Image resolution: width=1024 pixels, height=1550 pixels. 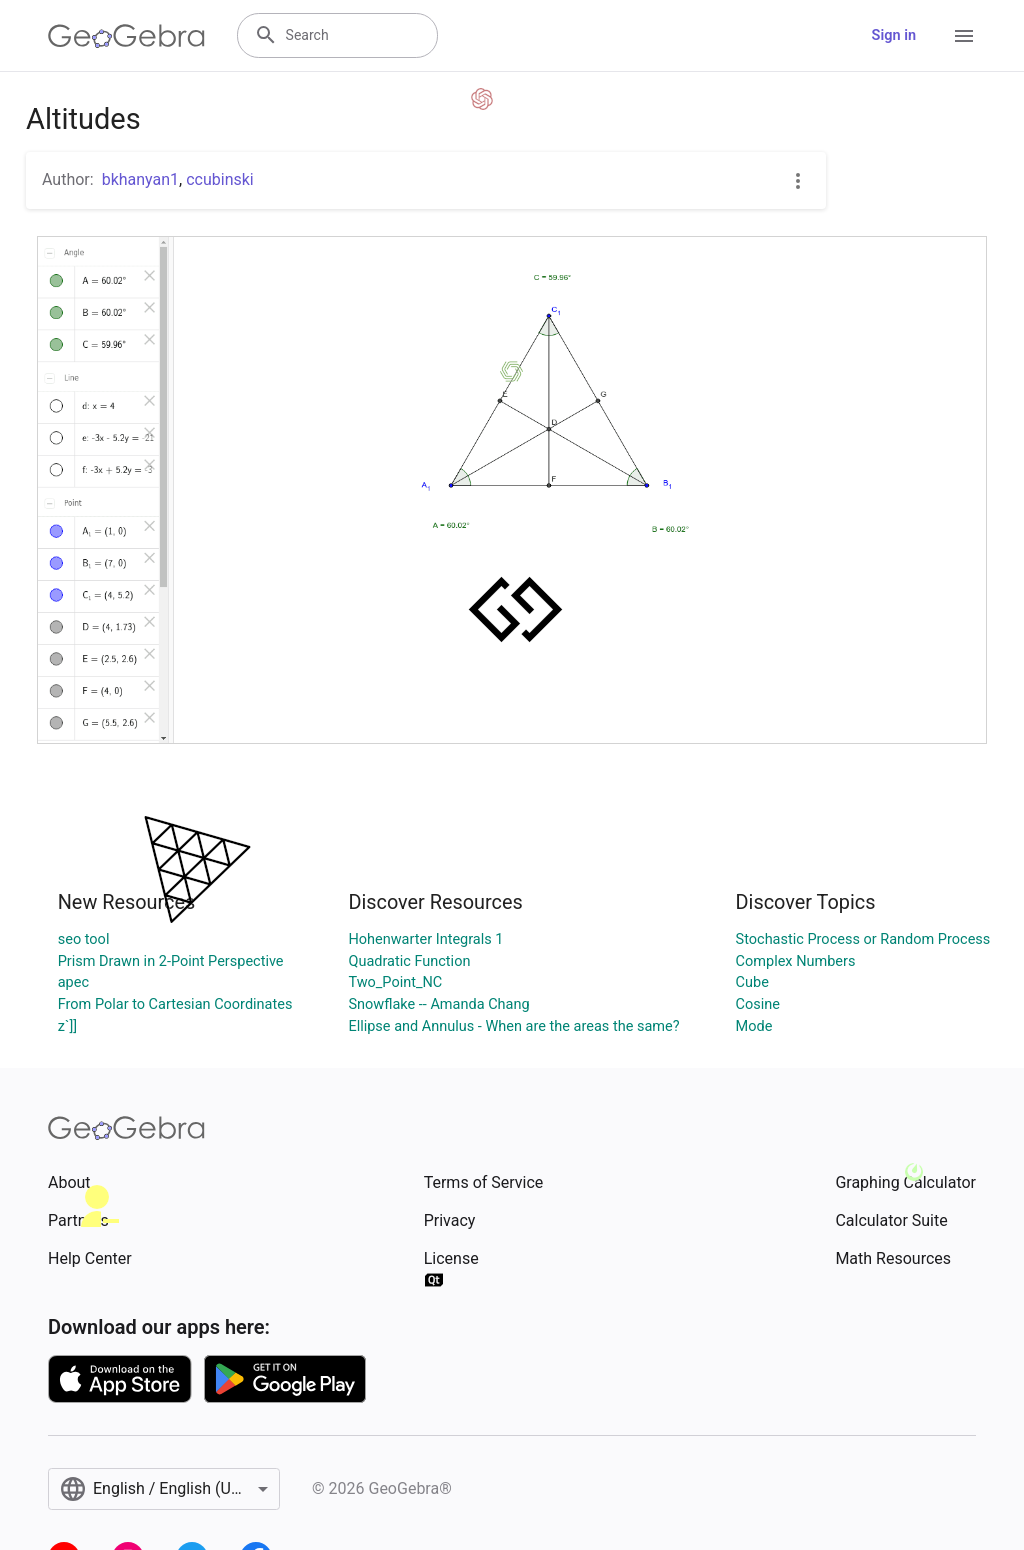 I want to click on remove a user or contact, so click(x=97, y=1207).